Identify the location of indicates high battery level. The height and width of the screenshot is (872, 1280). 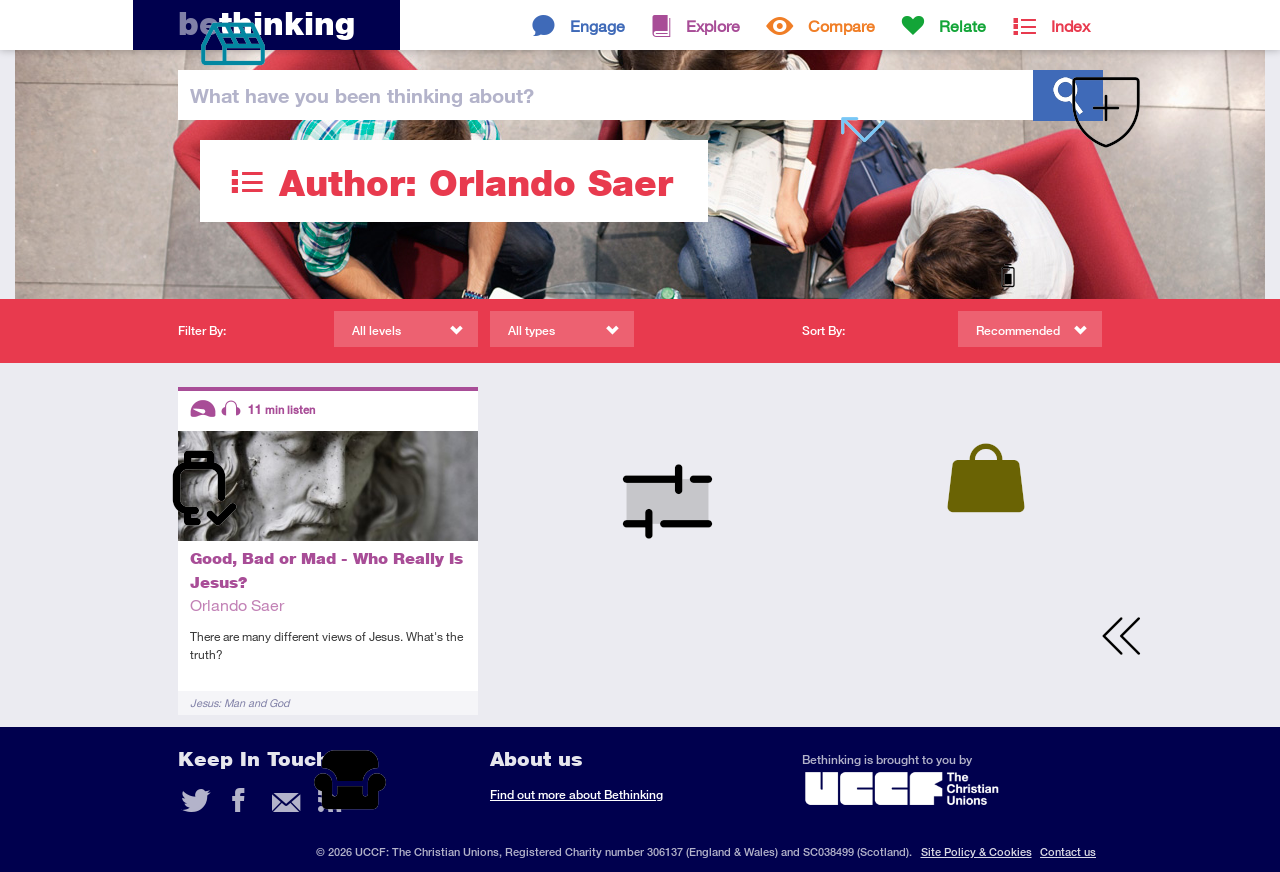
(1008, 276).